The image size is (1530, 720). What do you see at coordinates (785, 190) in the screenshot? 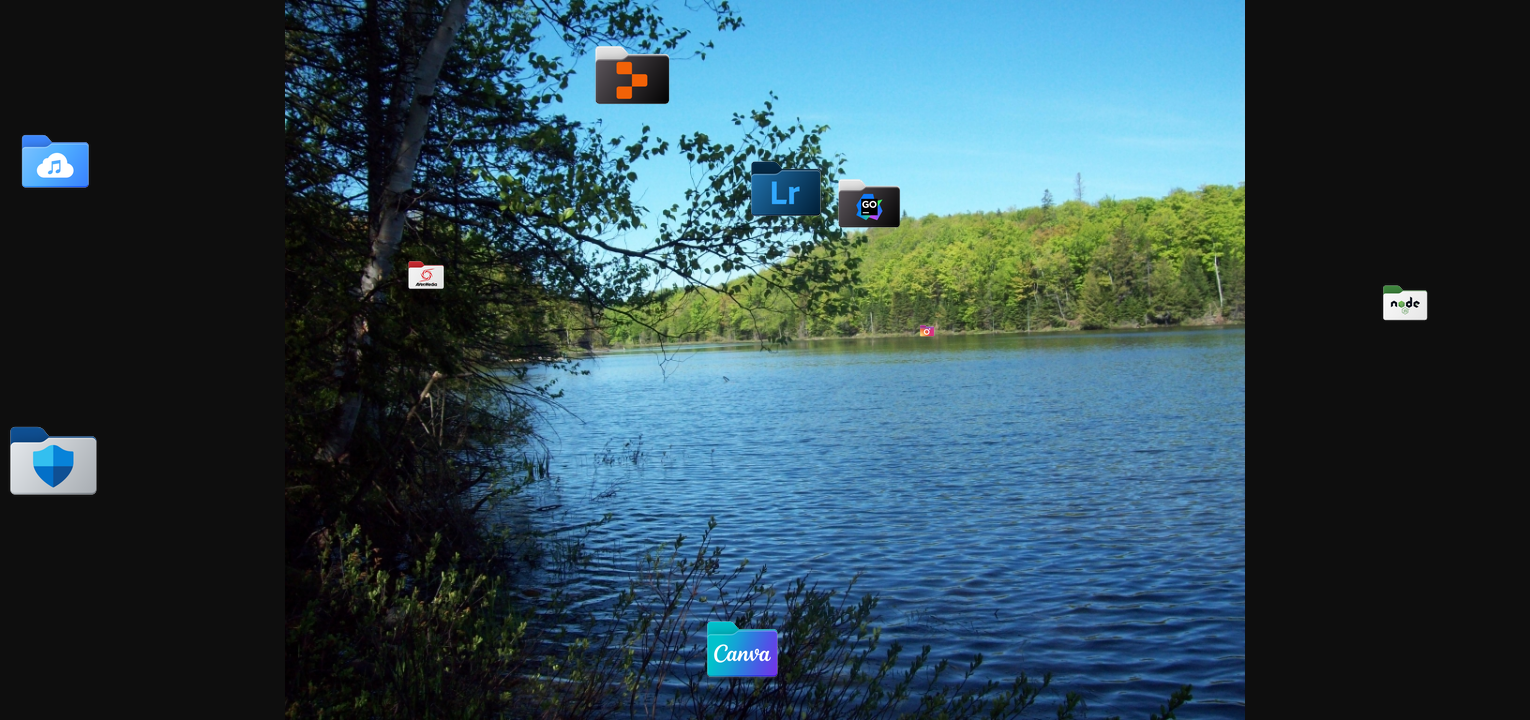
I see `open Adobe Lightroom project folder` at bounding box center [785, 190].